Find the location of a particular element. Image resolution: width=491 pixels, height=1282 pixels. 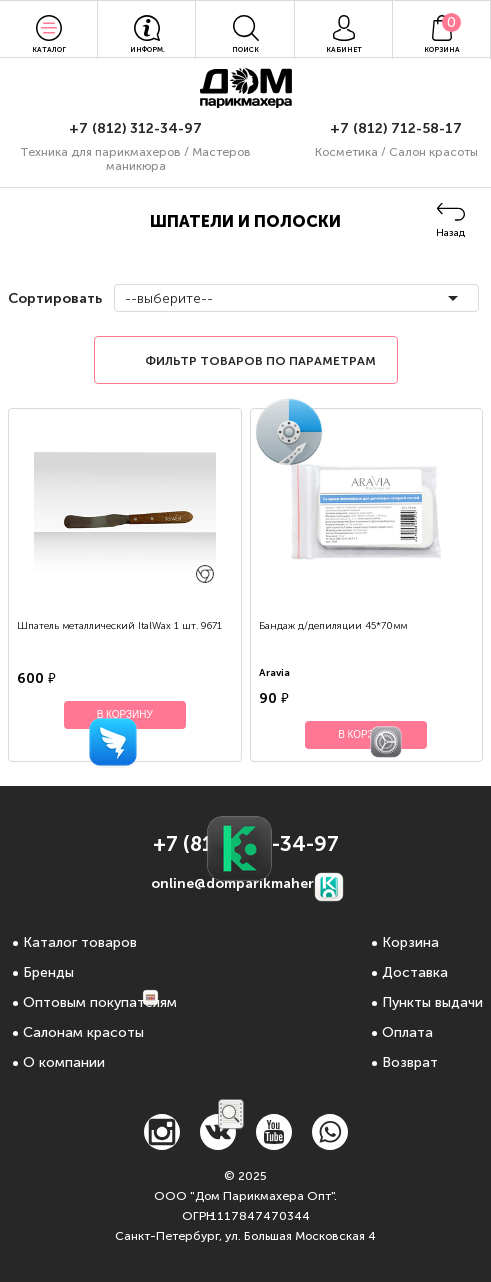

access disk partition settings is located at coordinates (289, 432).